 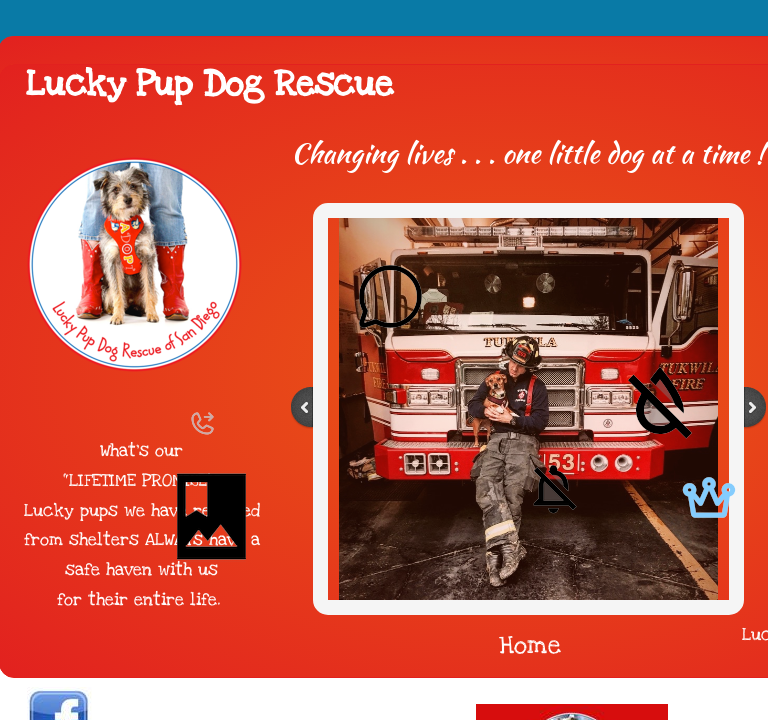 I want to click on reset text or fill color to default, so click(x=660, y=402).